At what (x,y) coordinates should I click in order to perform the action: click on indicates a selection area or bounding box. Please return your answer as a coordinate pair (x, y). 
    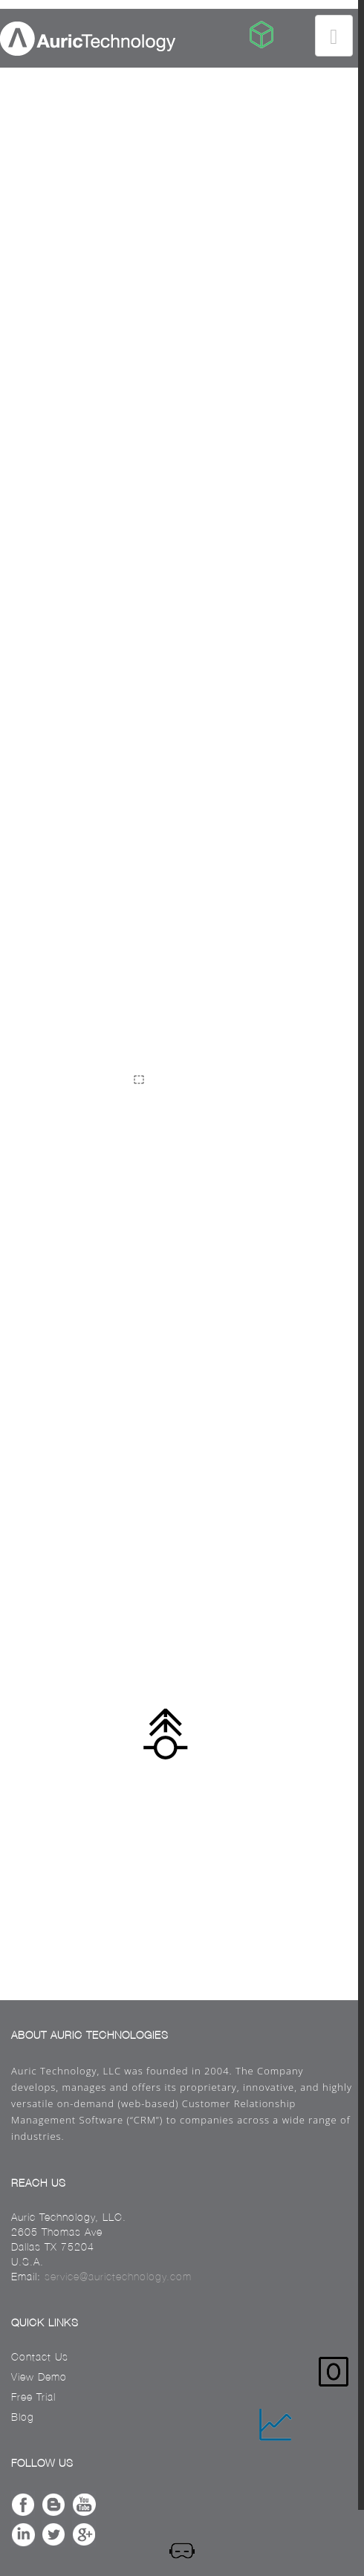
    Looking at the image, I should click on (139, 1080).